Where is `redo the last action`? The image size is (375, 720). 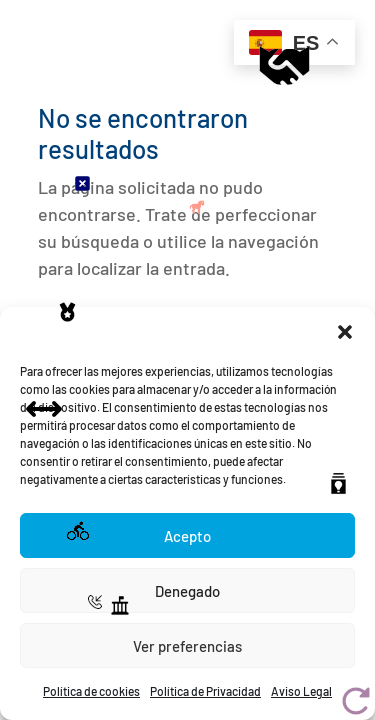 redo the last action is located at coordinates (356, 701).